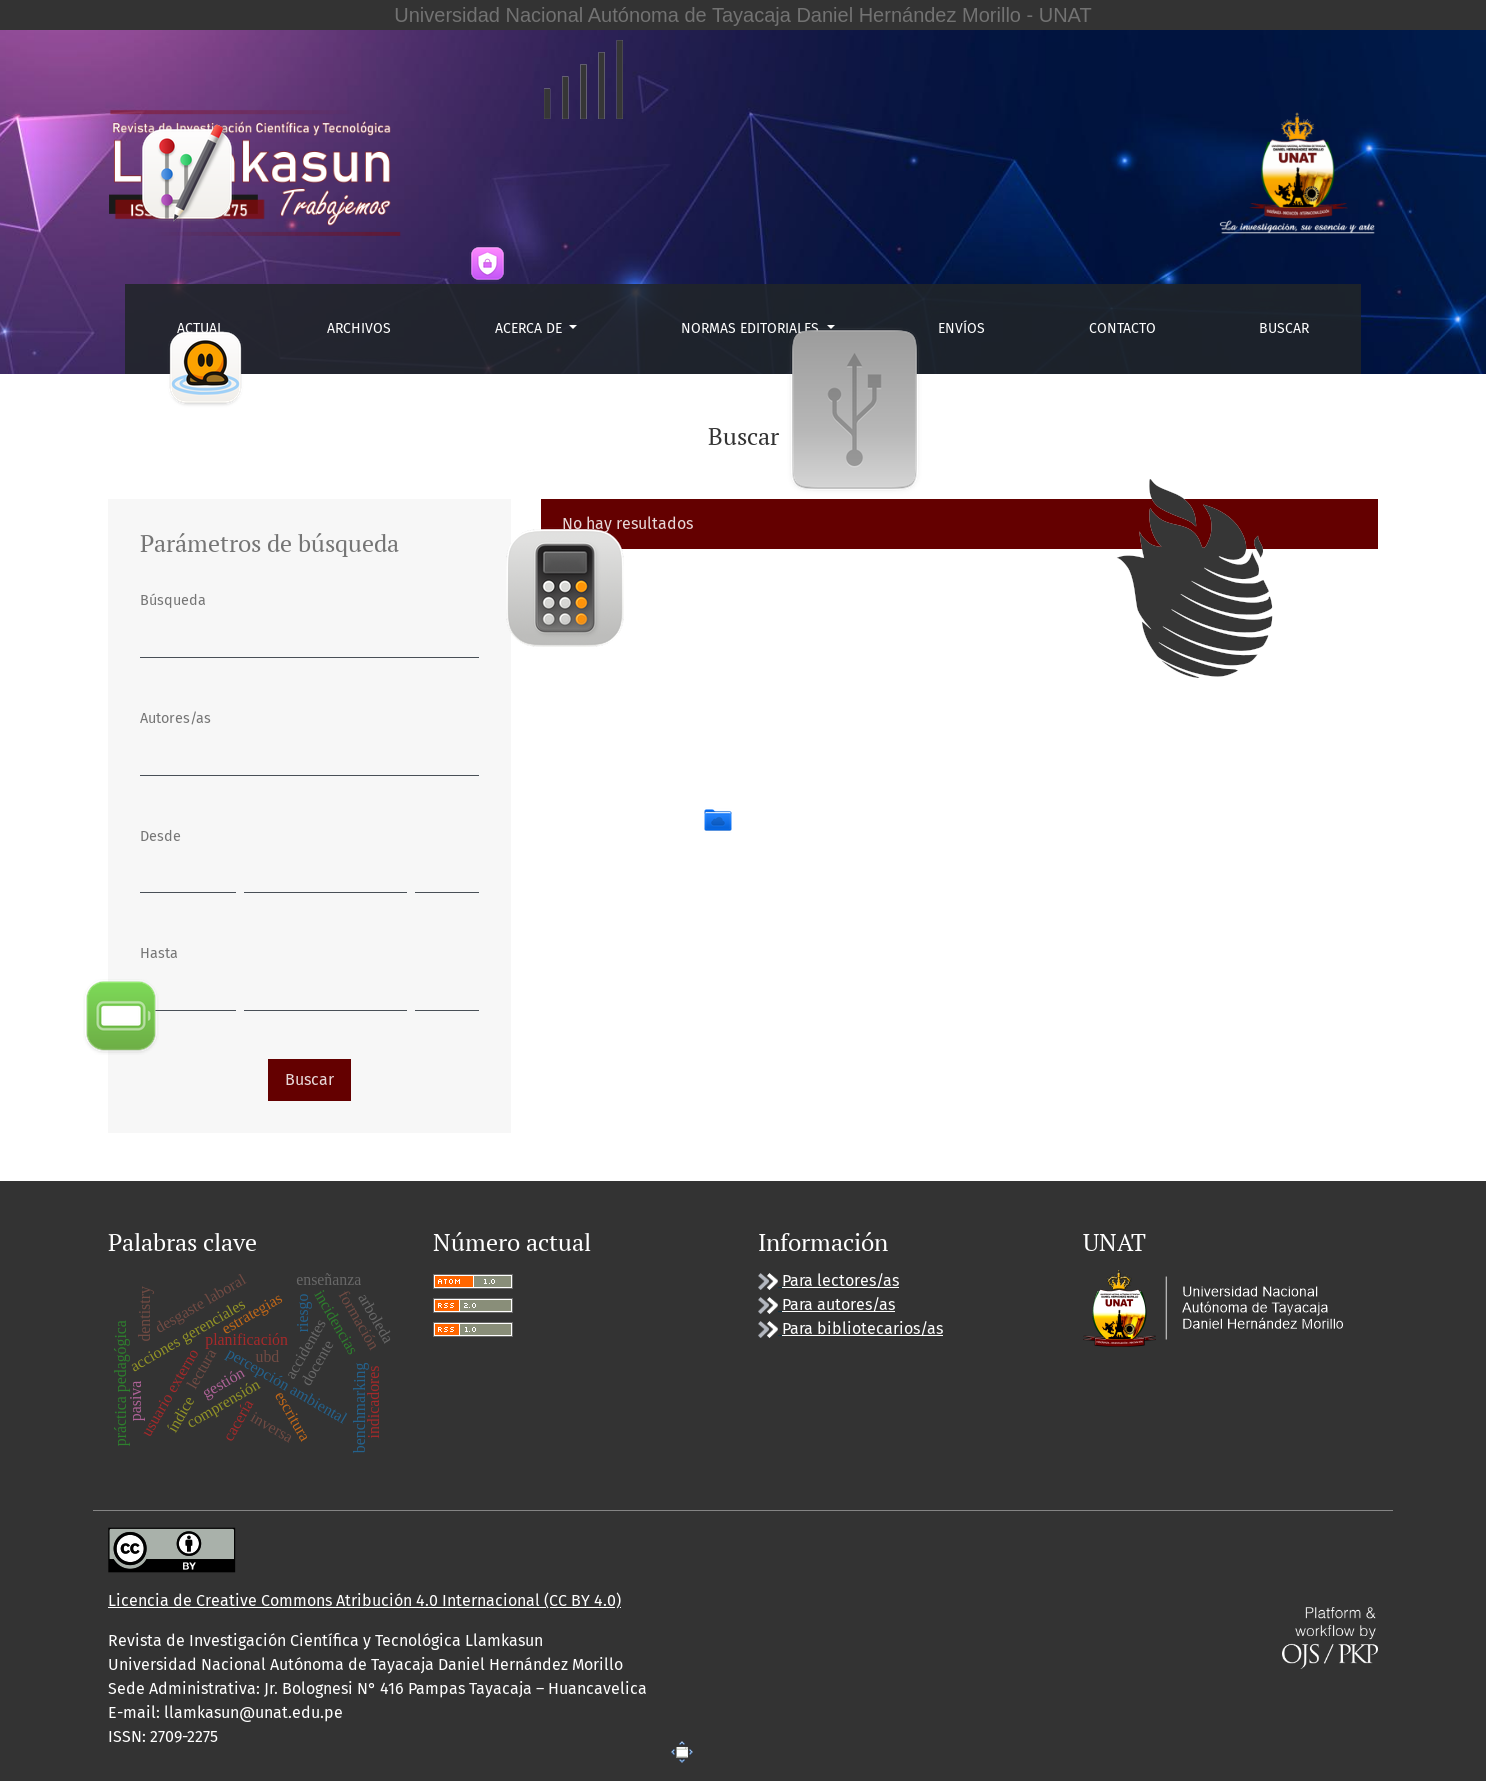 This screenshot has height=1781, width=1486. Describe the element at coordinates (854, 409) in the screenshot. I see `access connected USB hard drive` at that location.